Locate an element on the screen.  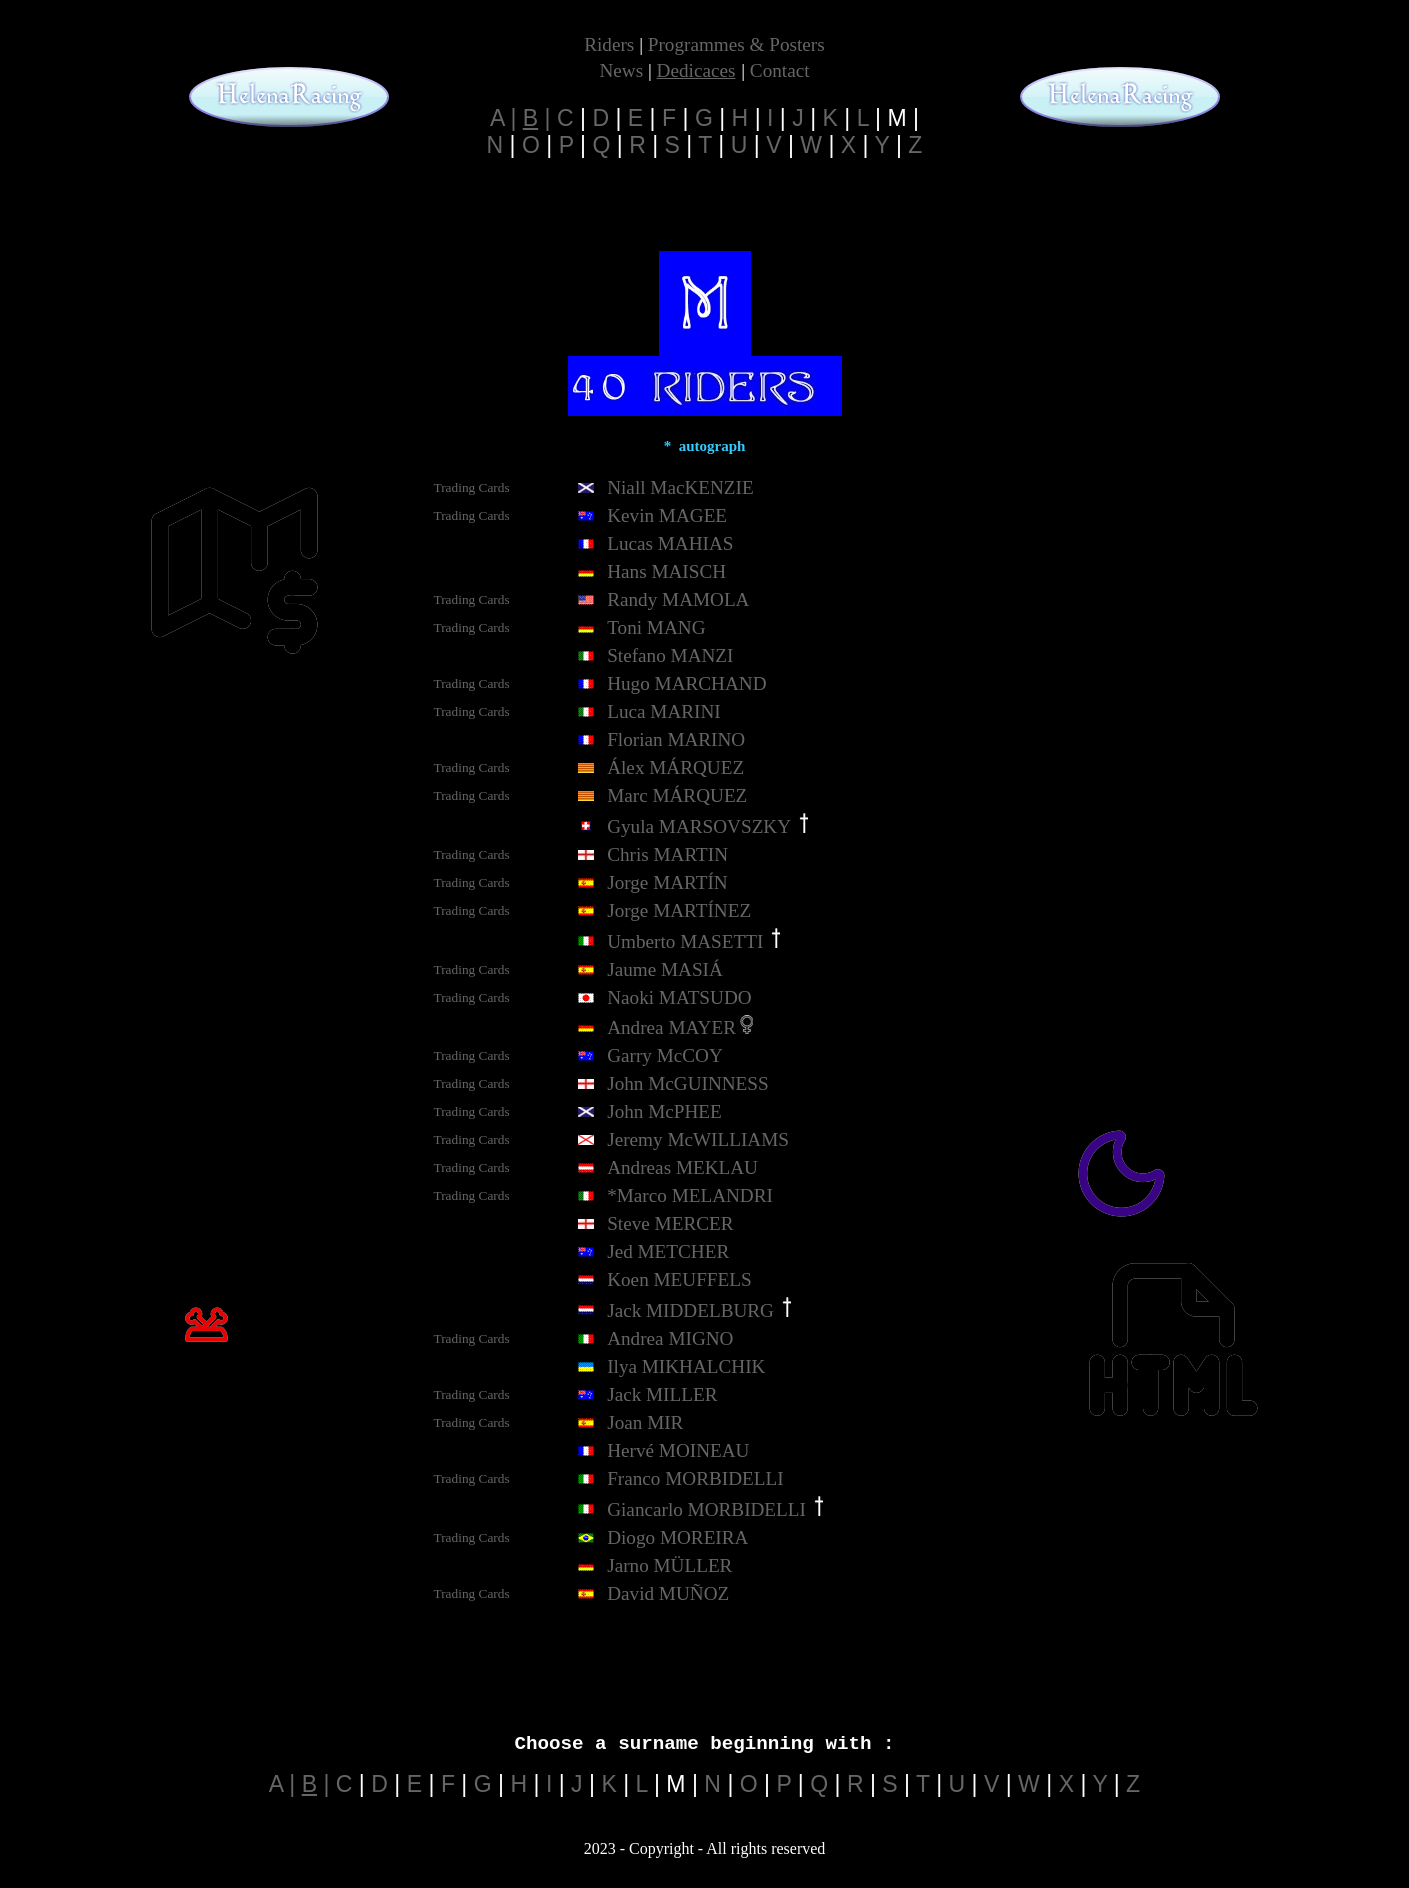
view location-based pricing or costs is located at coordinates (234, 562).